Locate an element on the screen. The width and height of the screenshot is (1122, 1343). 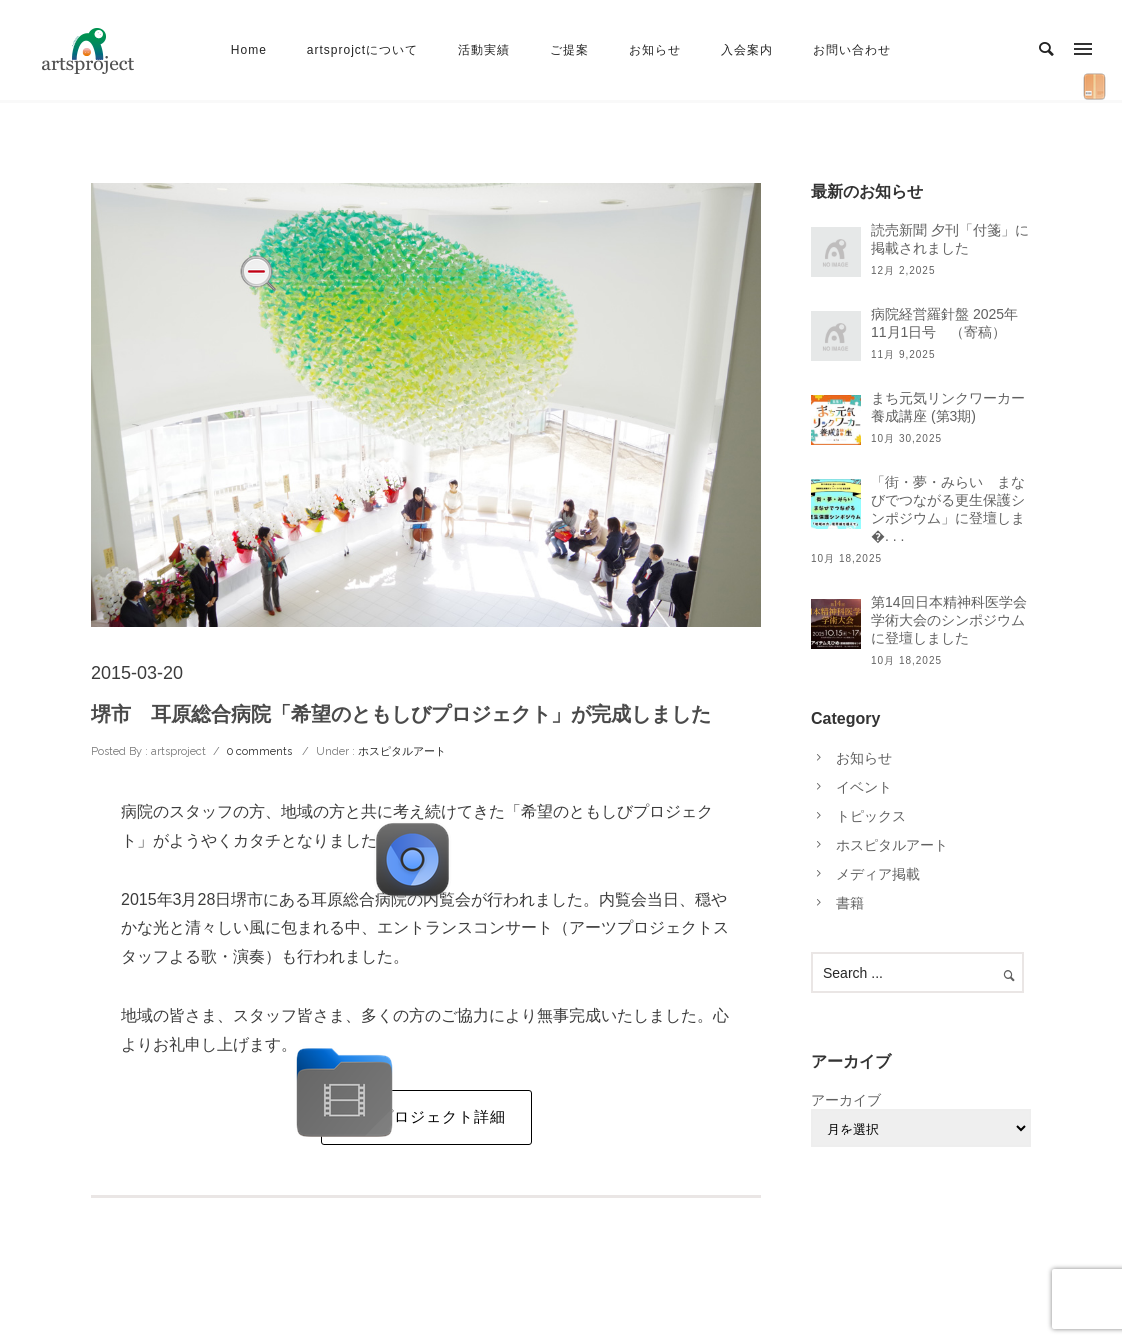
install a new application or software package is located at coordinates (1094, 86).